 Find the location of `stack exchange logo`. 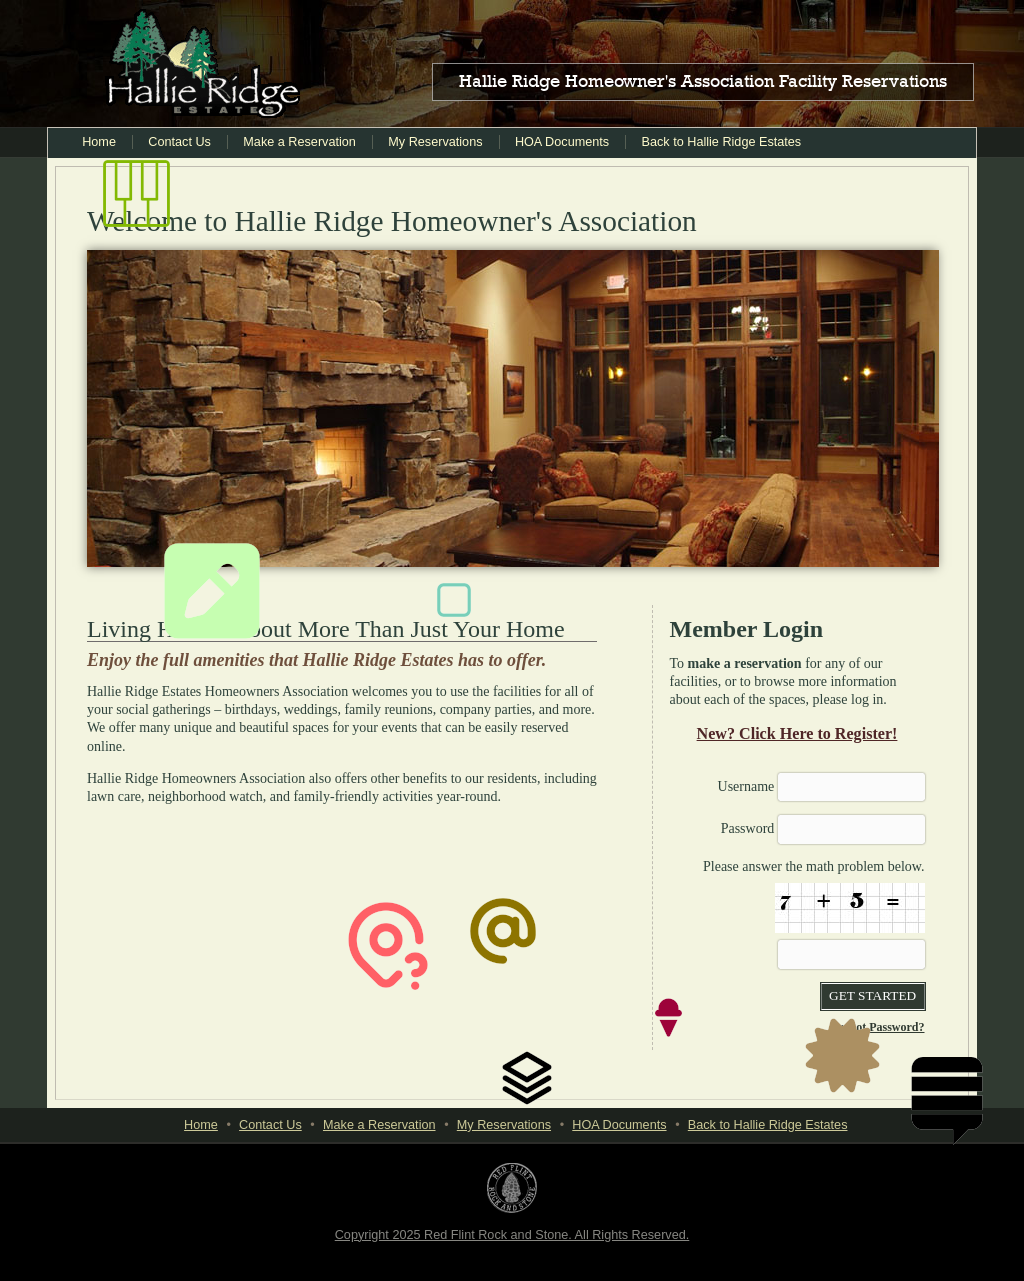

stack exchange logo is located at coordinates (947, 1101).